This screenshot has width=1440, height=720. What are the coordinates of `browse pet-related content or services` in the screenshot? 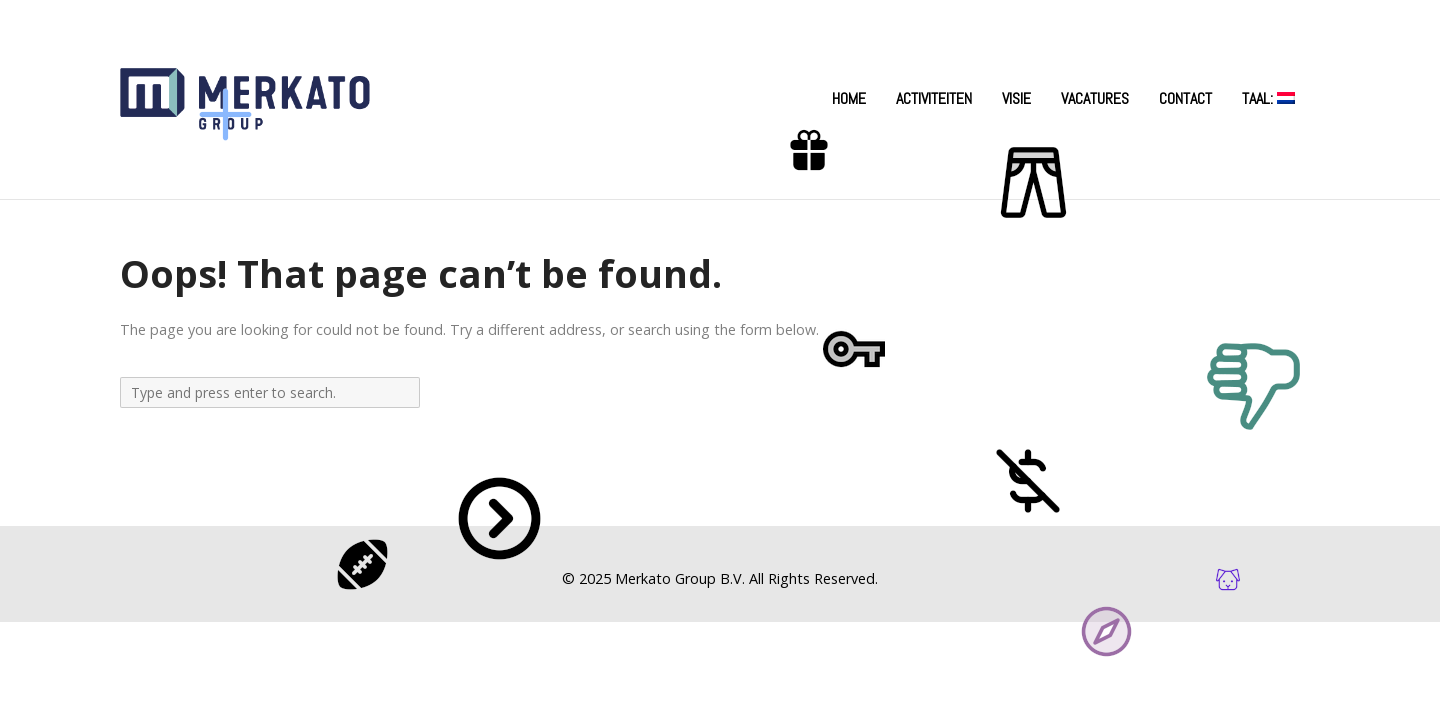 It's located at (1228, 580).